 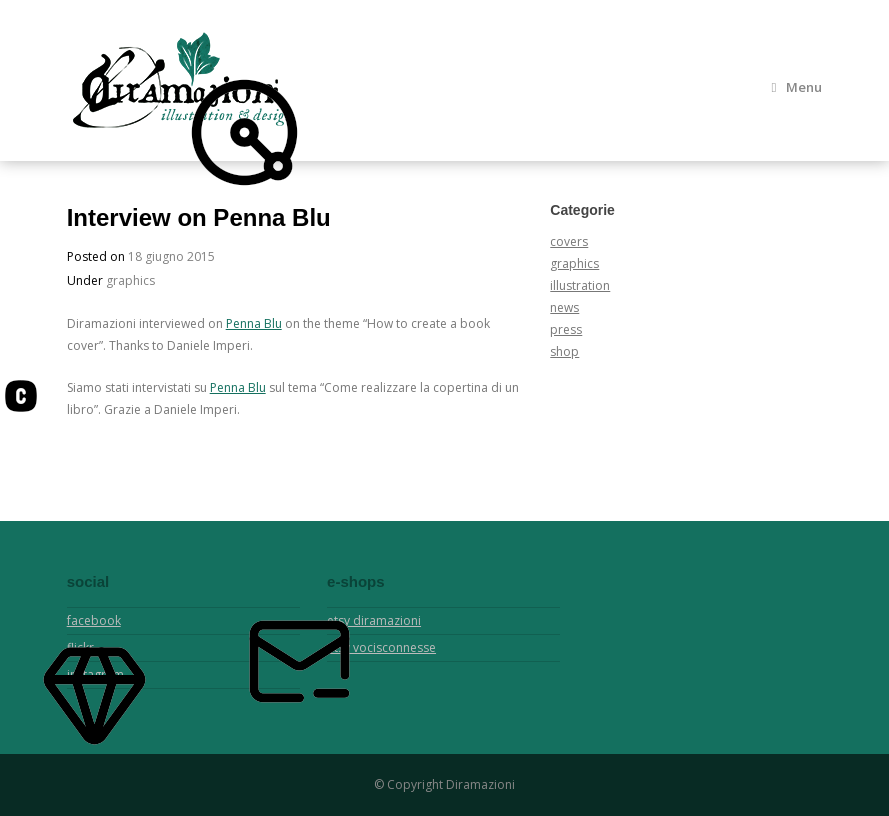 What do you see at coordinates (244, 132) in the screenshot?
I see `adjust search radius or distance` at bounding box center [244, 132].